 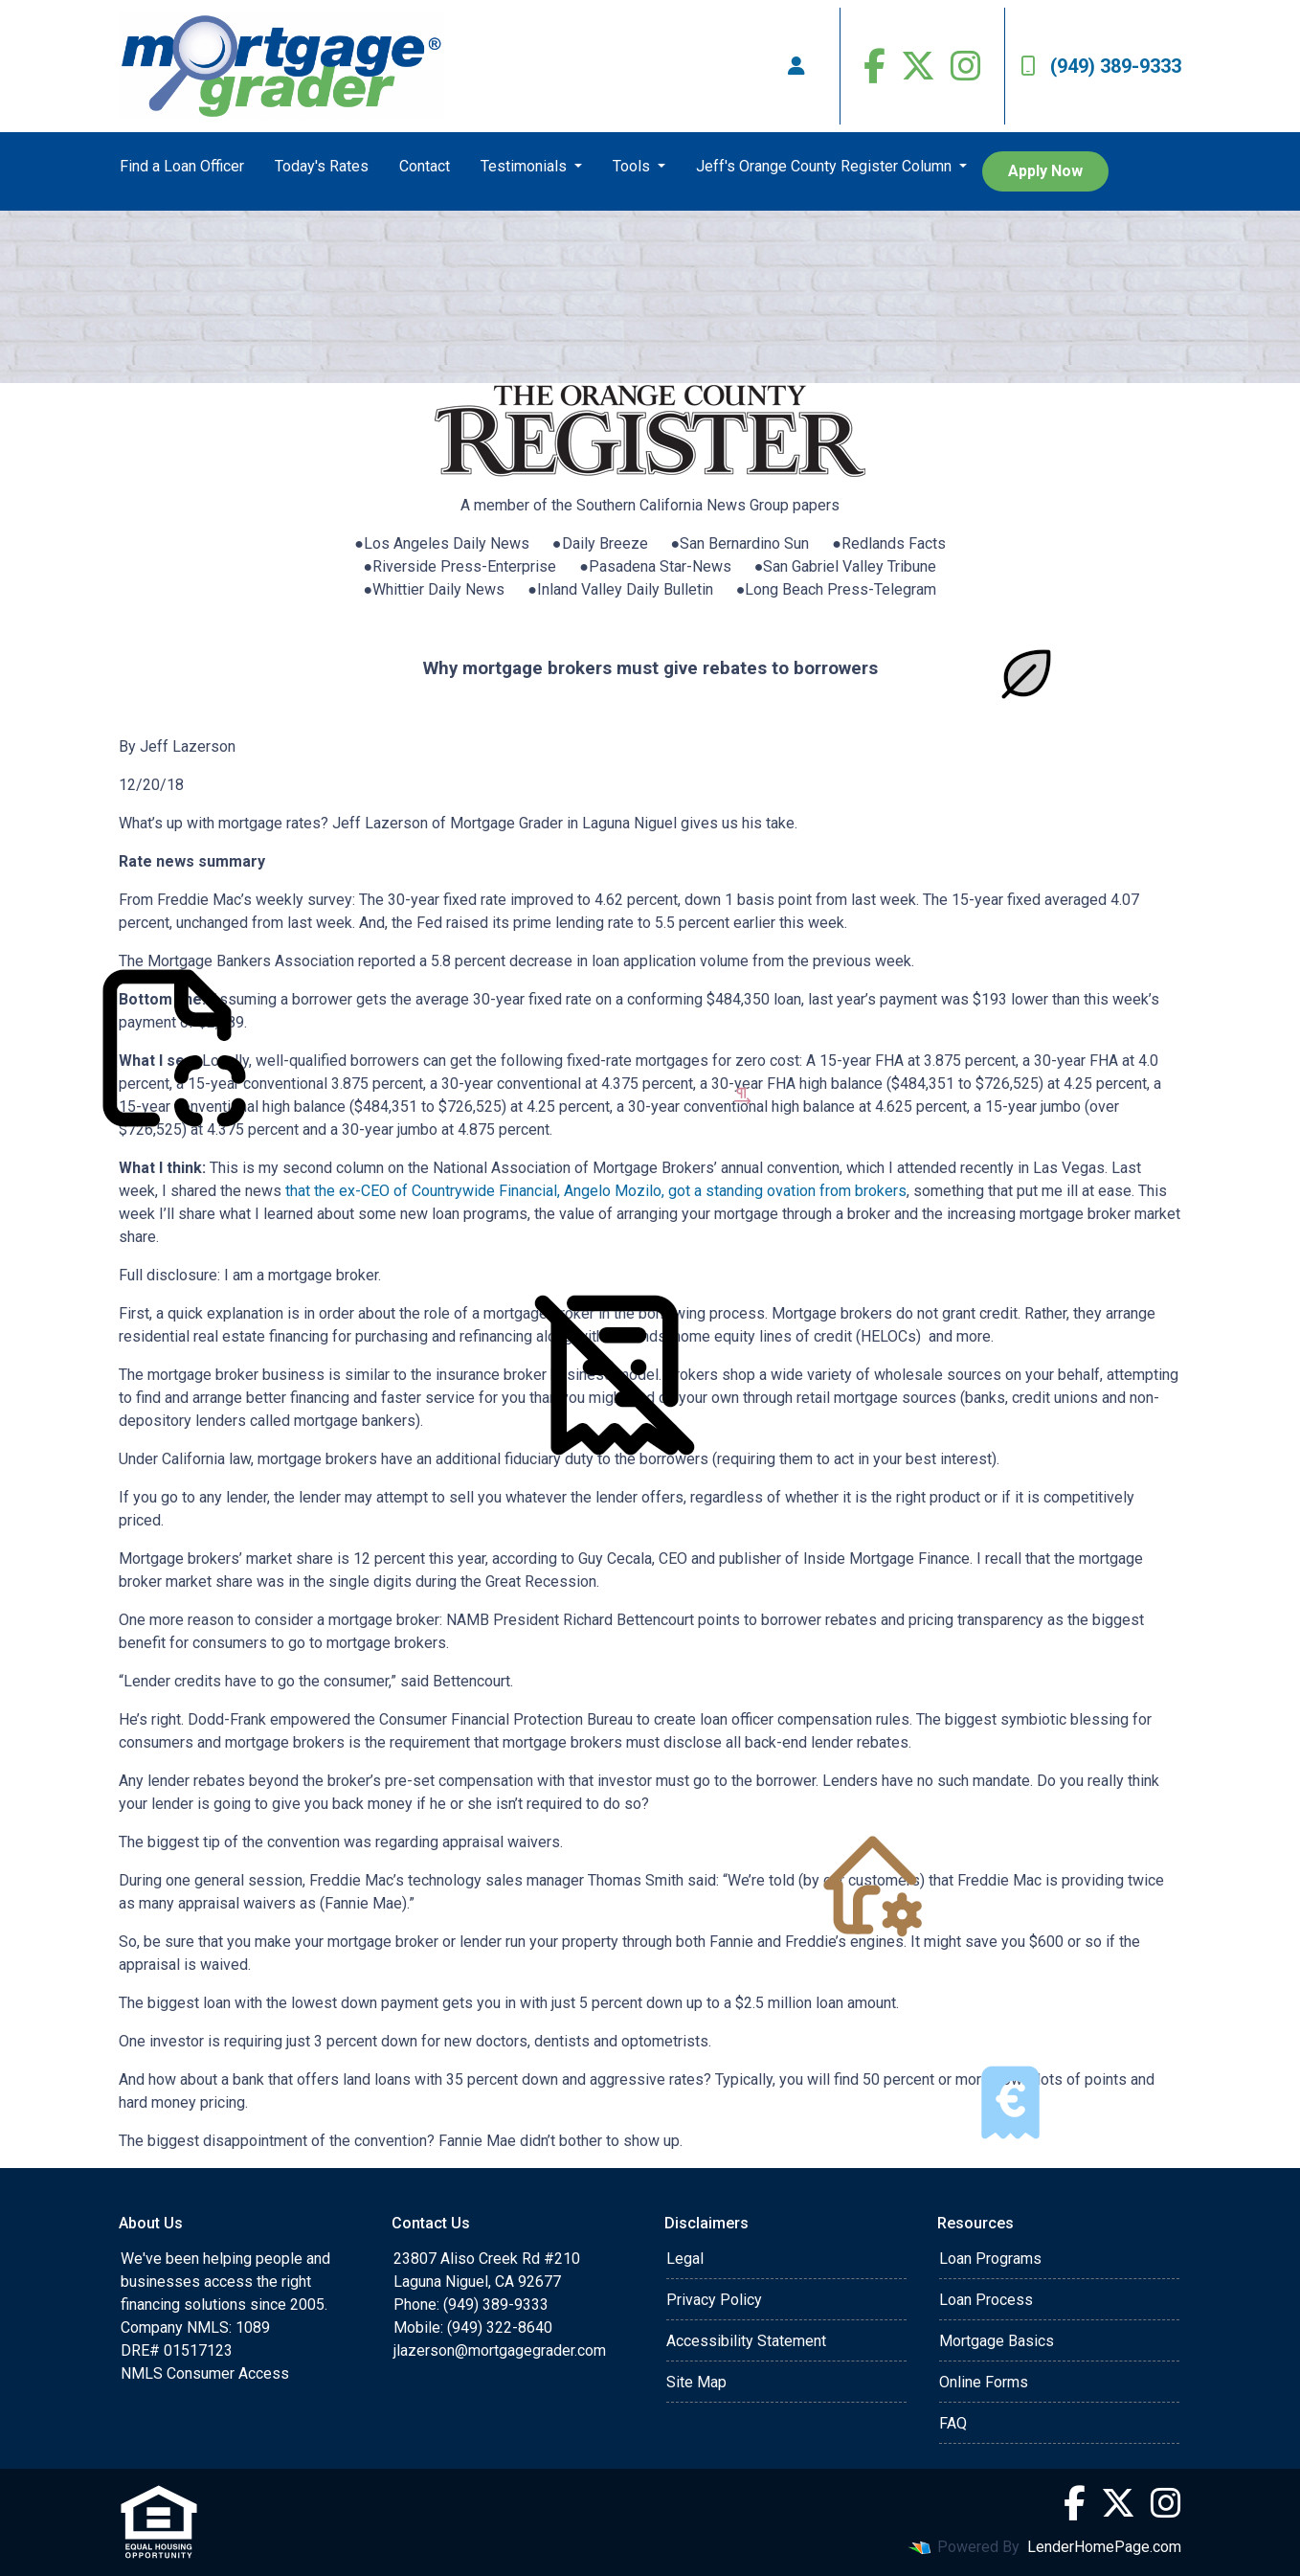 What do you see at coordinates (1010, 2102) in the screenshot?
I see `view euro payment receipt` at bounding box center [1010, 2102].